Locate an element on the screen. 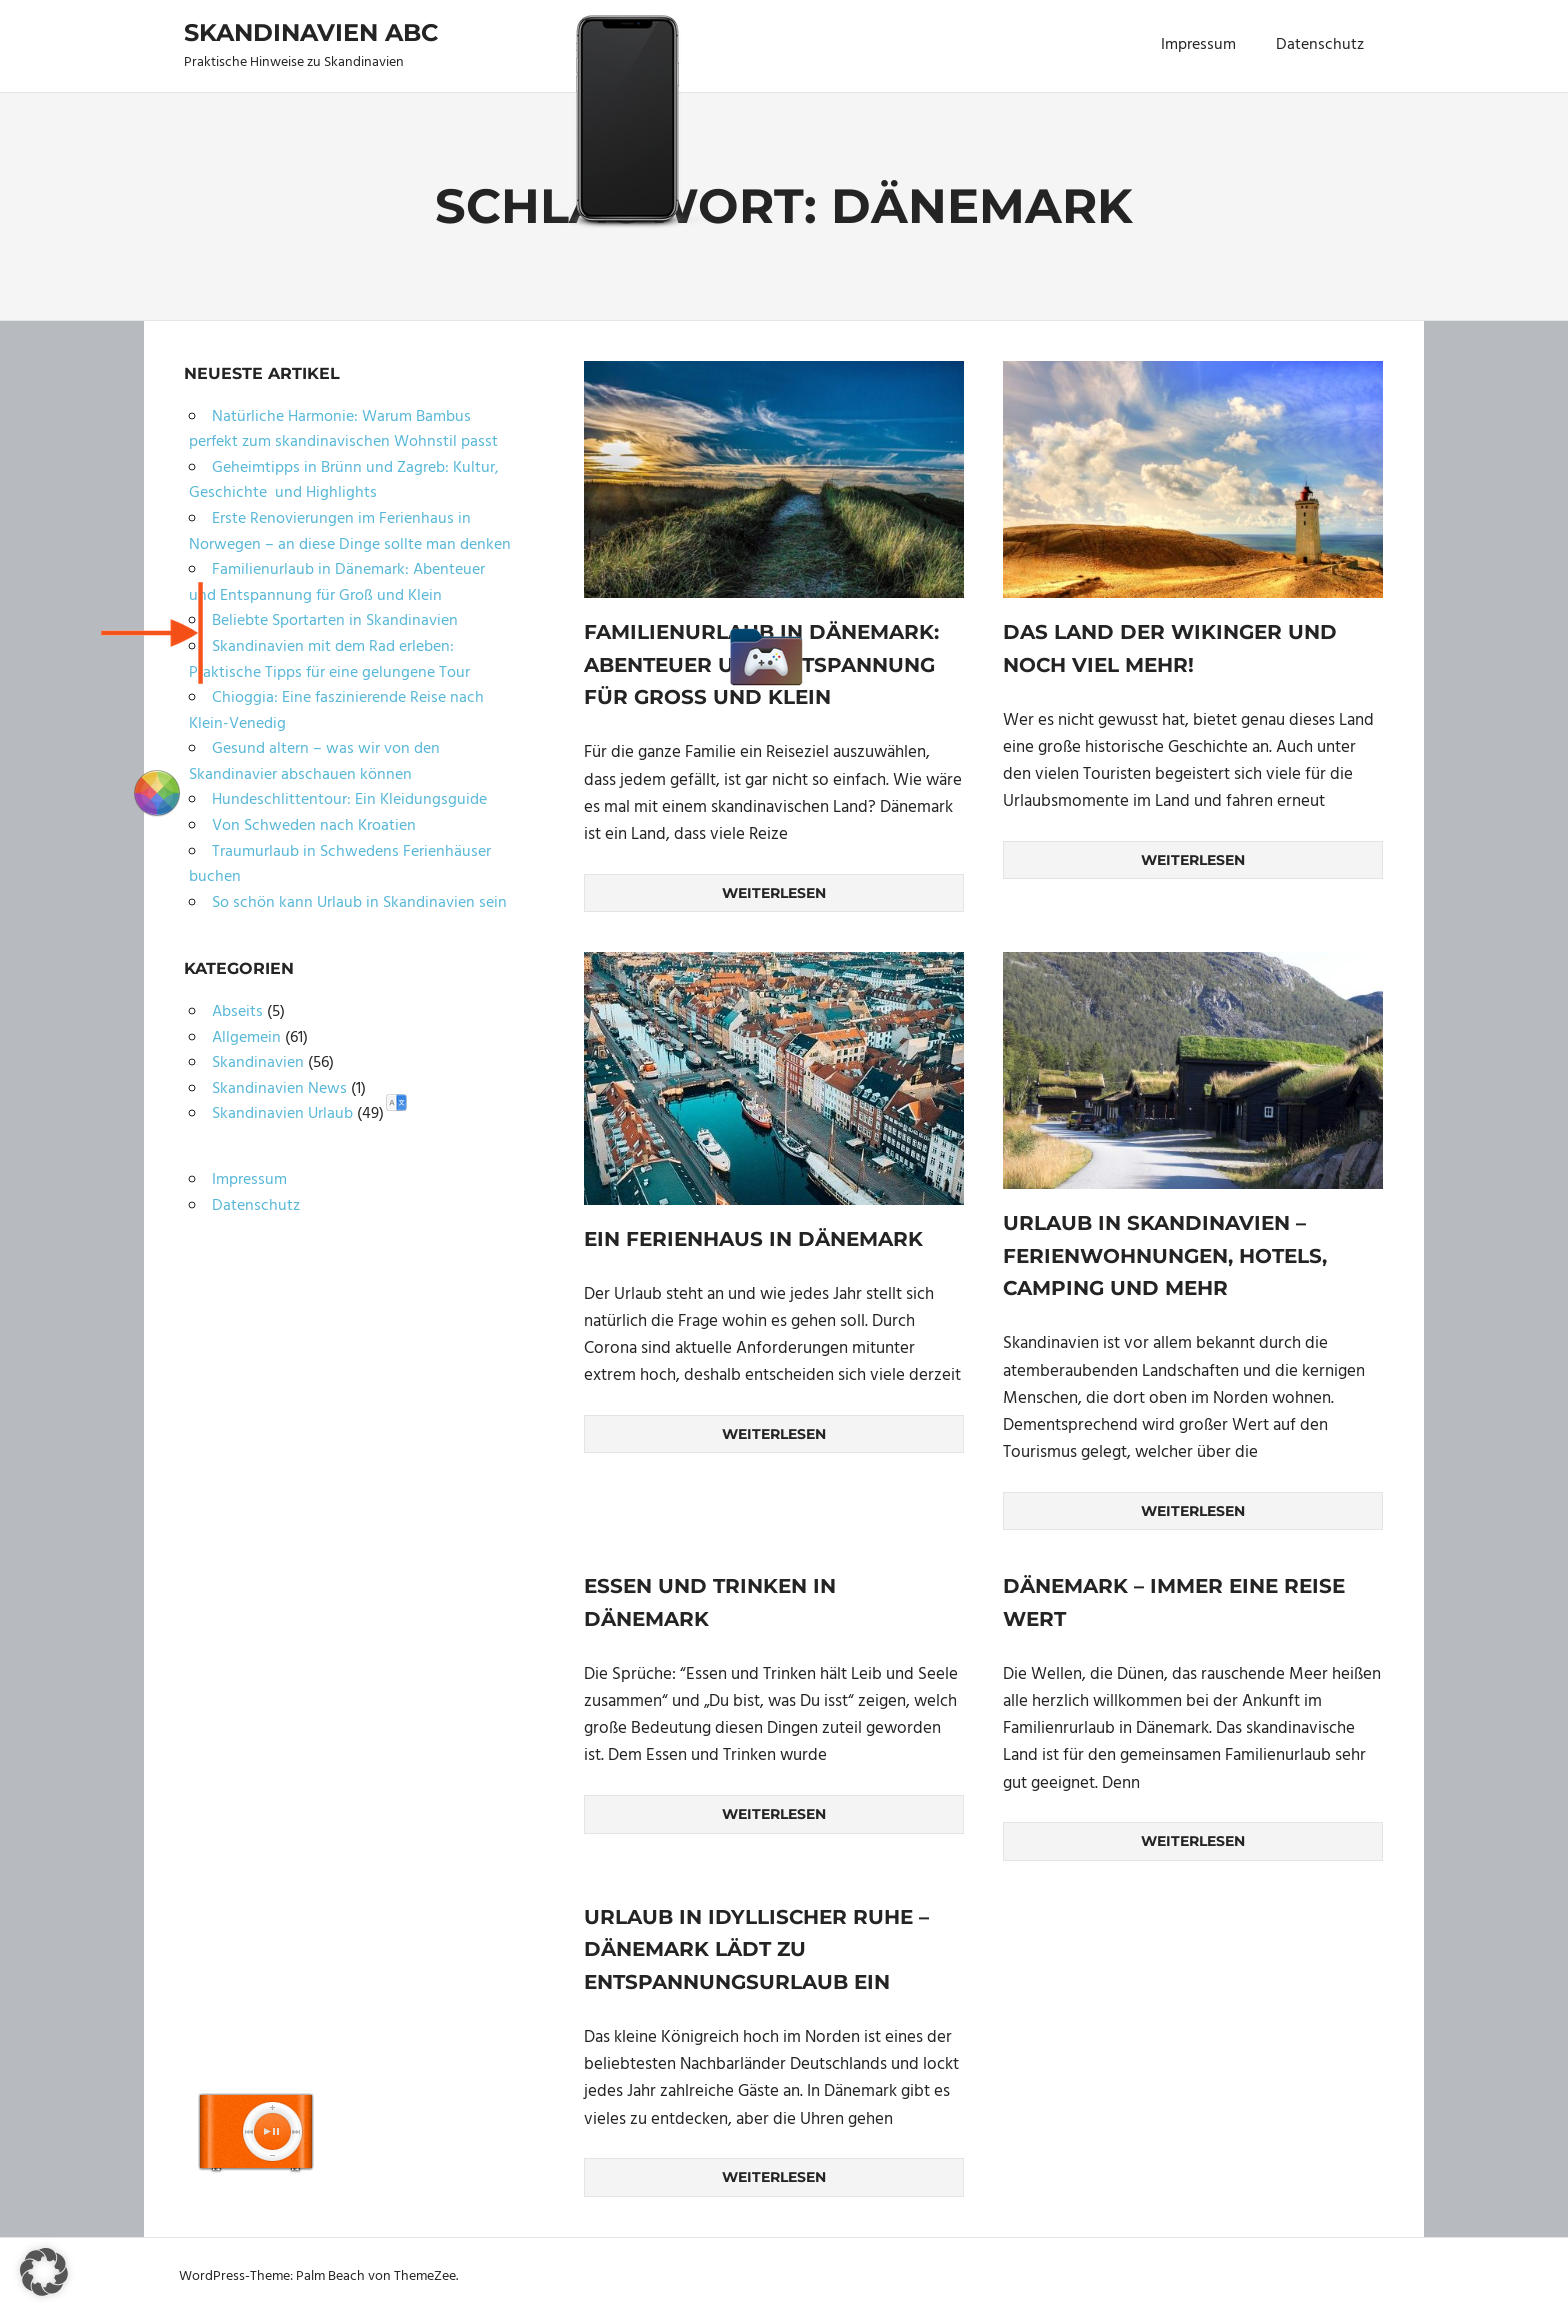  open microsoft games folder is located at coordinates (766, 659).